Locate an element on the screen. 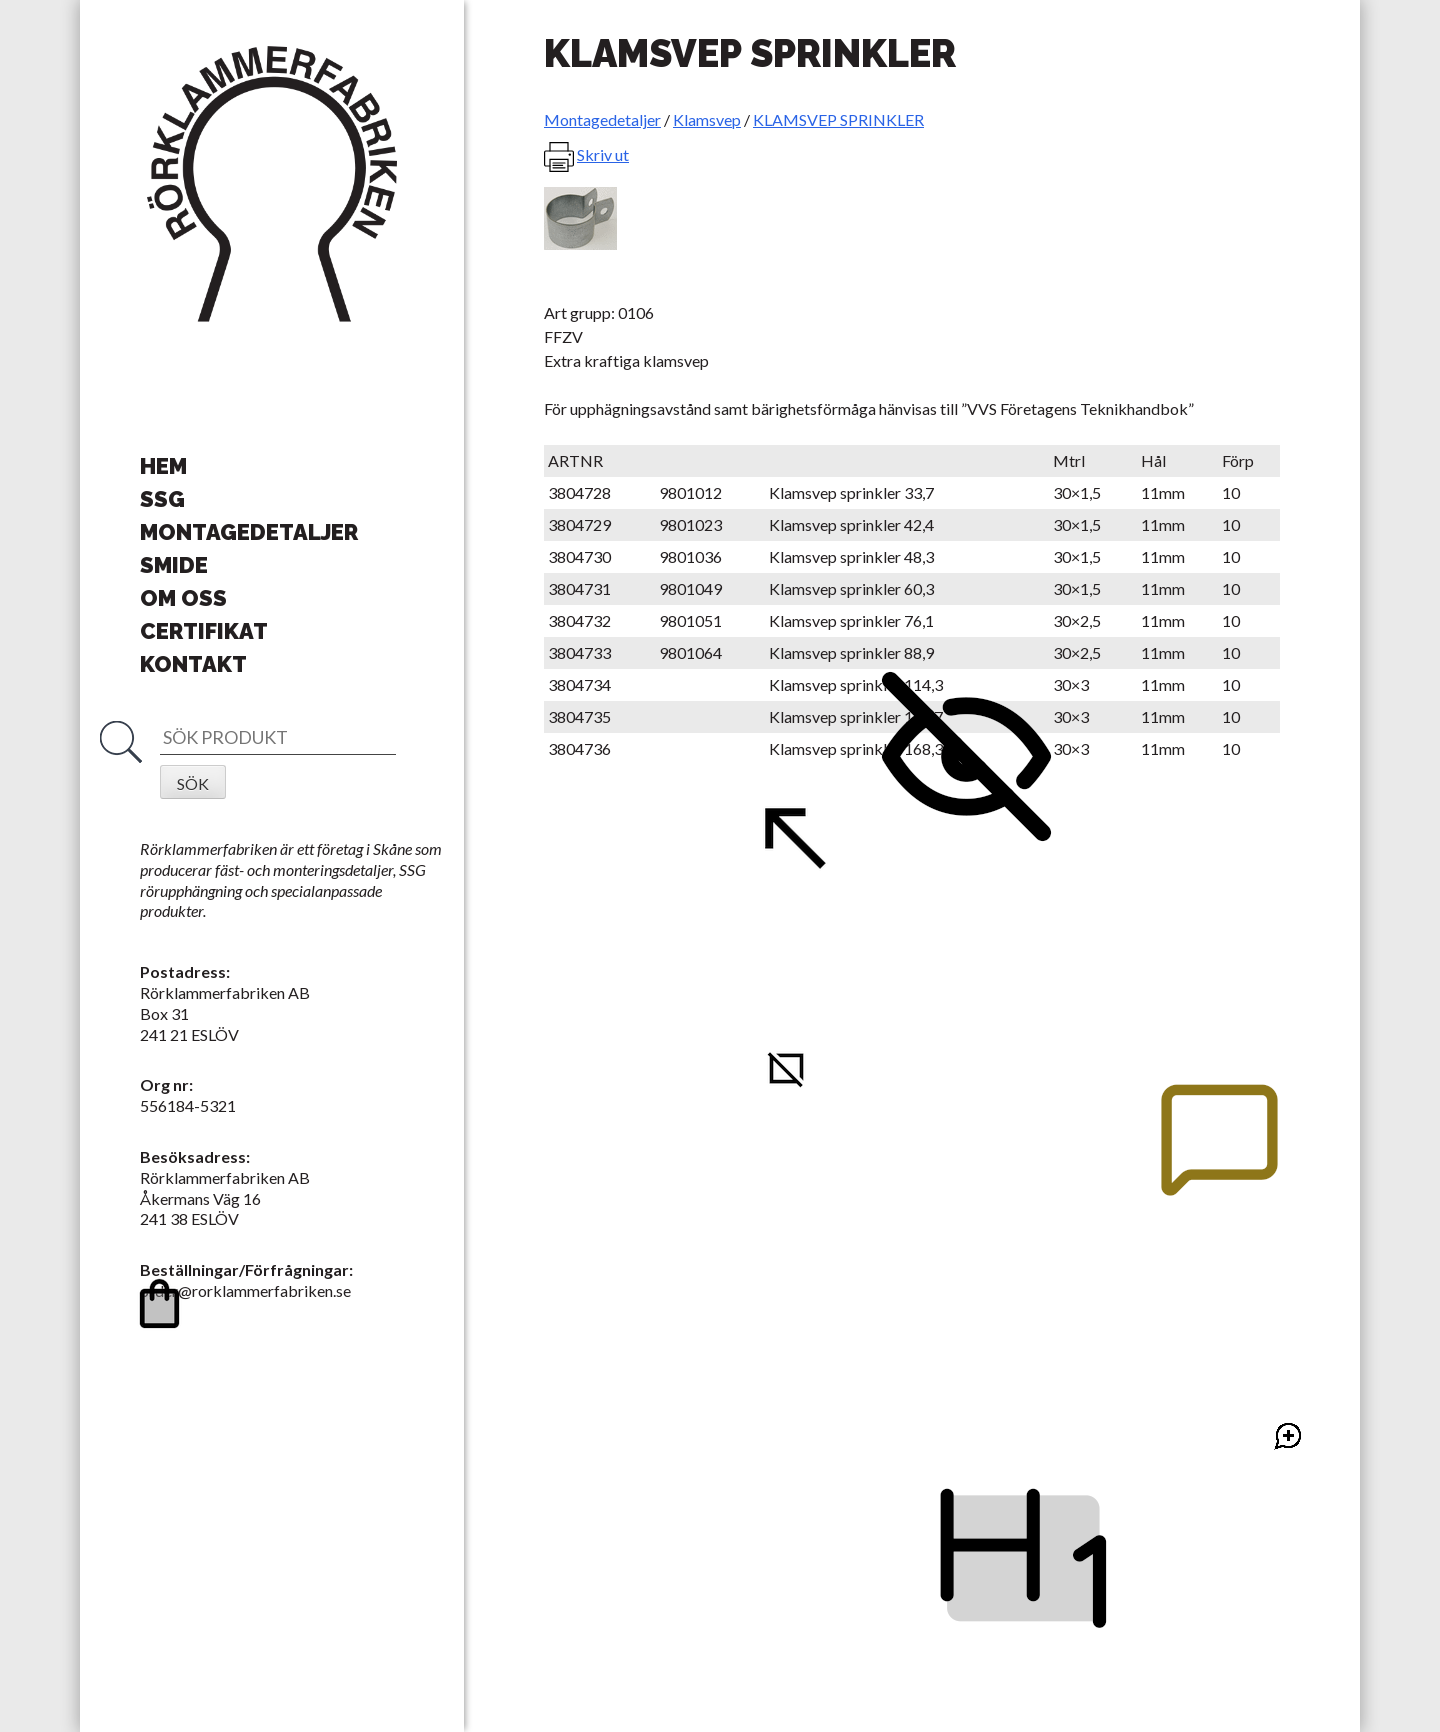  indicates browser not supported for this feature is located at coordinates (786, 1068).